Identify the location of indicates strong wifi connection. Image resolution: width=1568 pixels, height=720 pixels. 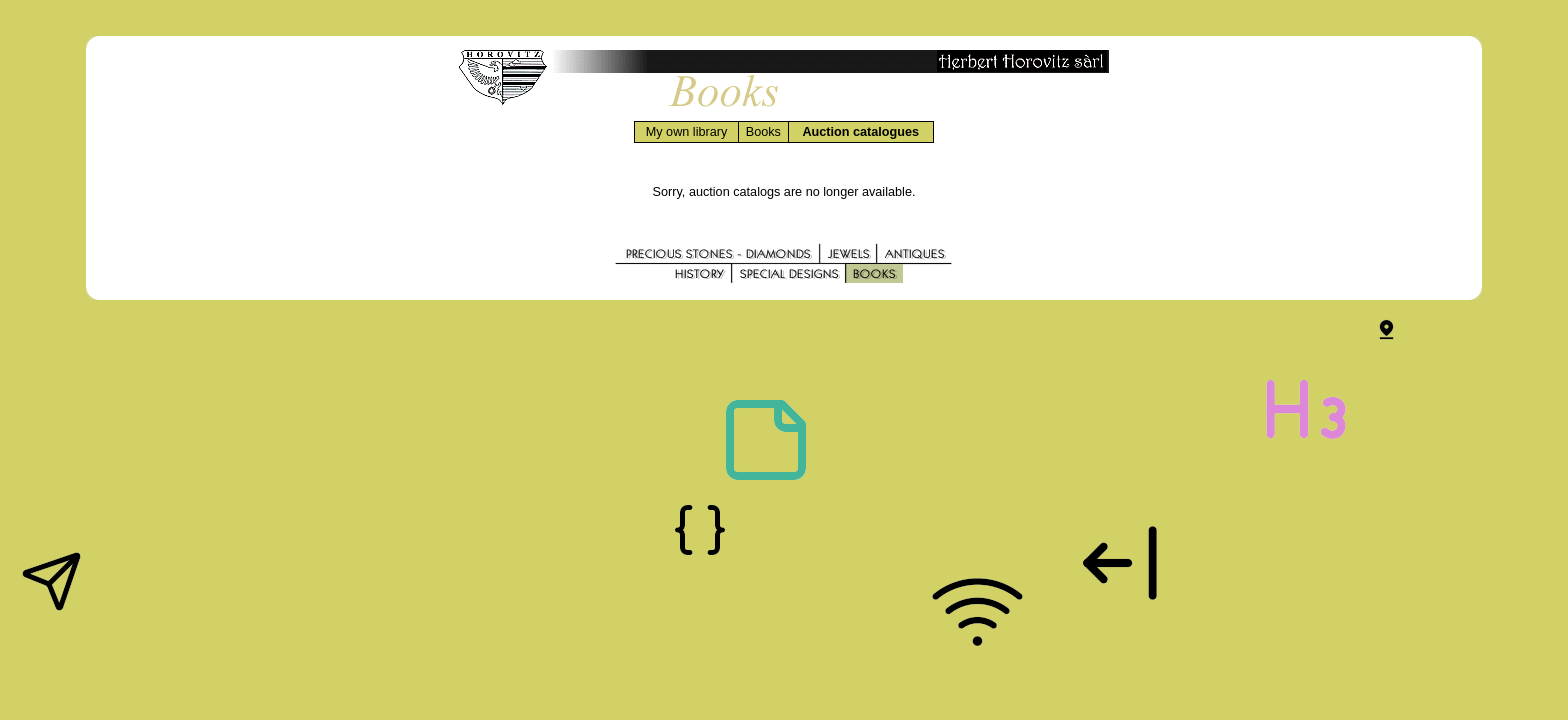
(977, 610).